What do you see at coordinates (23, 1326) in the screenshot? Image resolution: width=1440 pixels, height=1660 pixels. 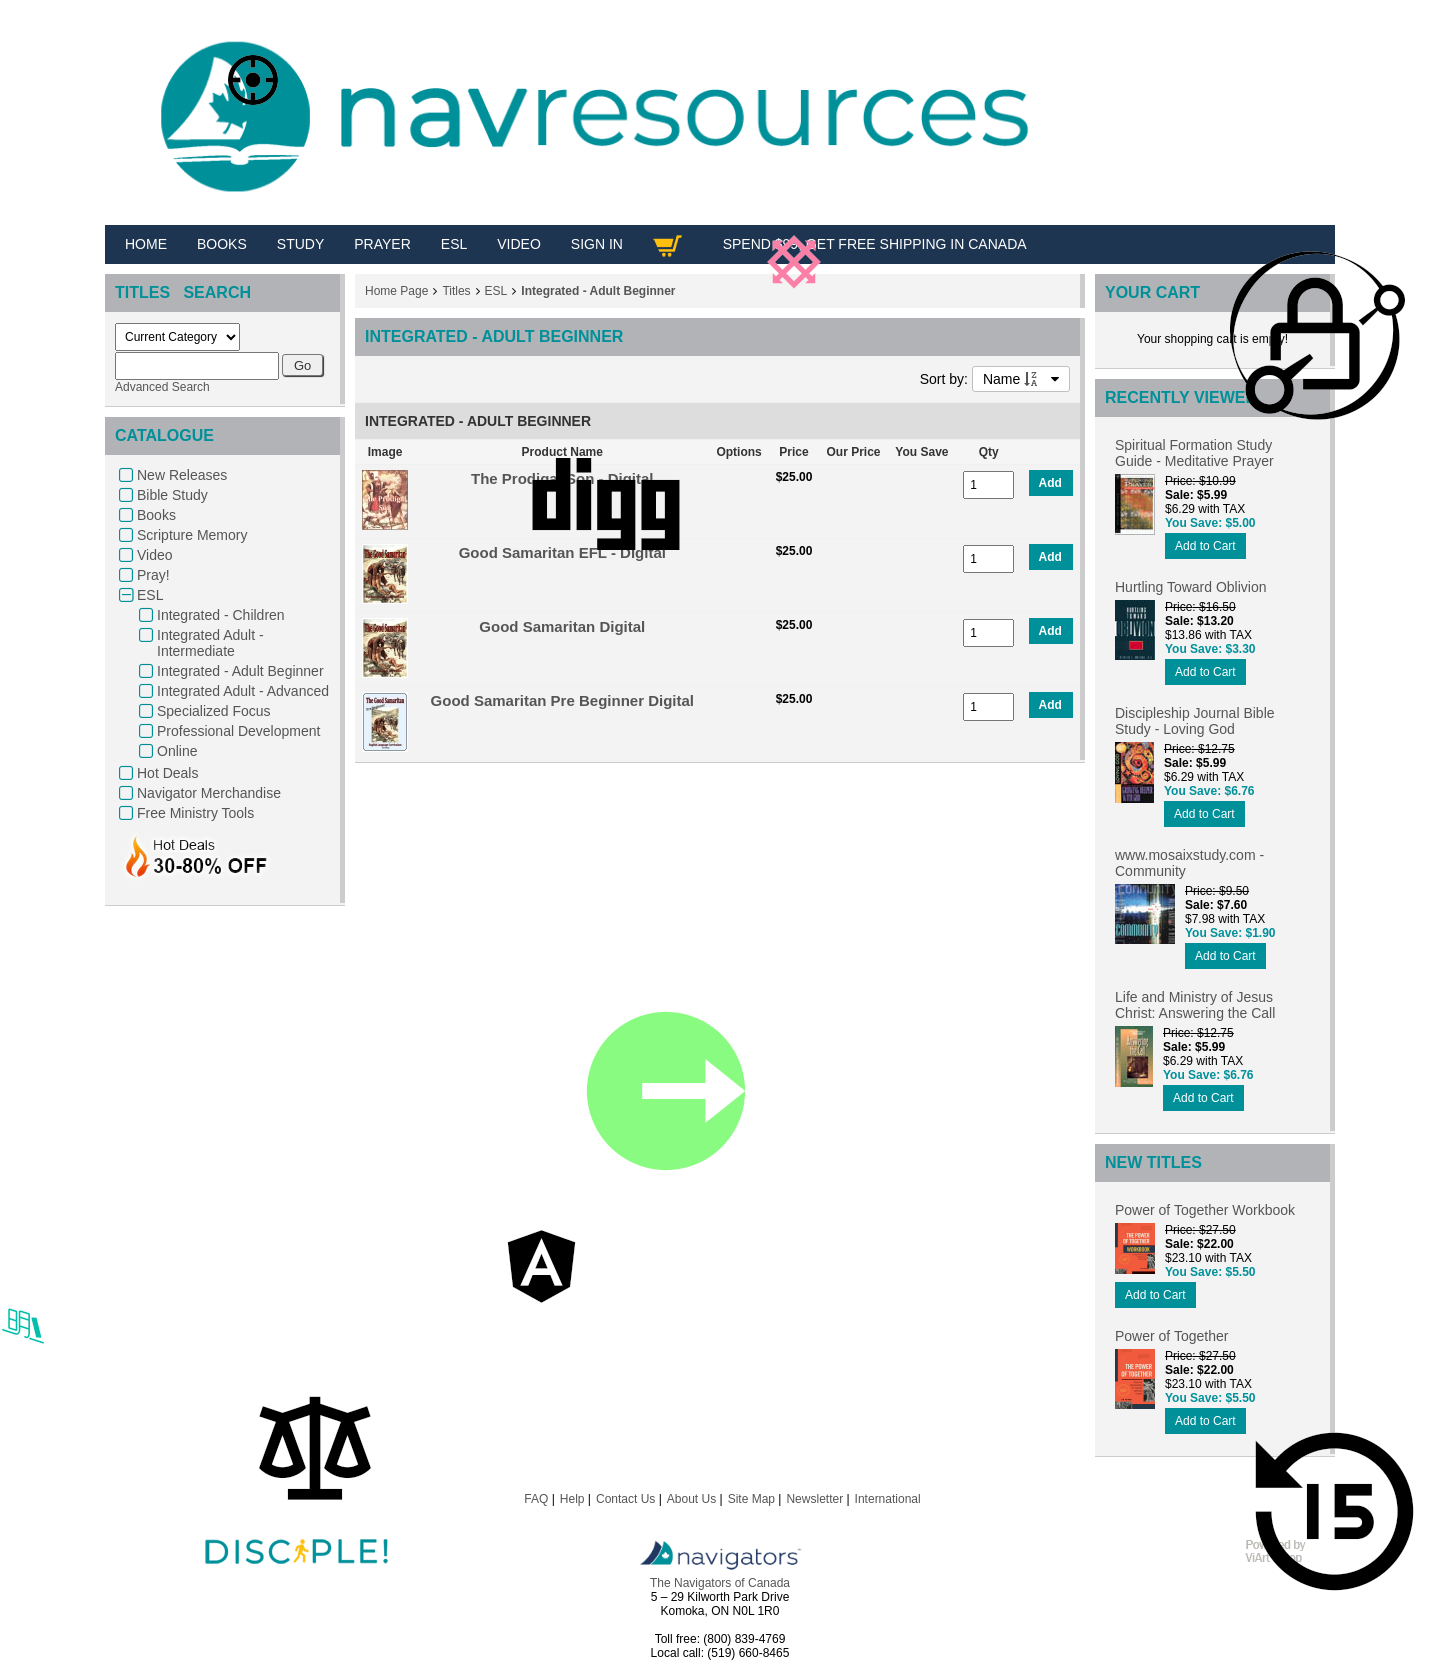 I see `open the Kenmei manga tracking app` at bounding box center [23, 1326].